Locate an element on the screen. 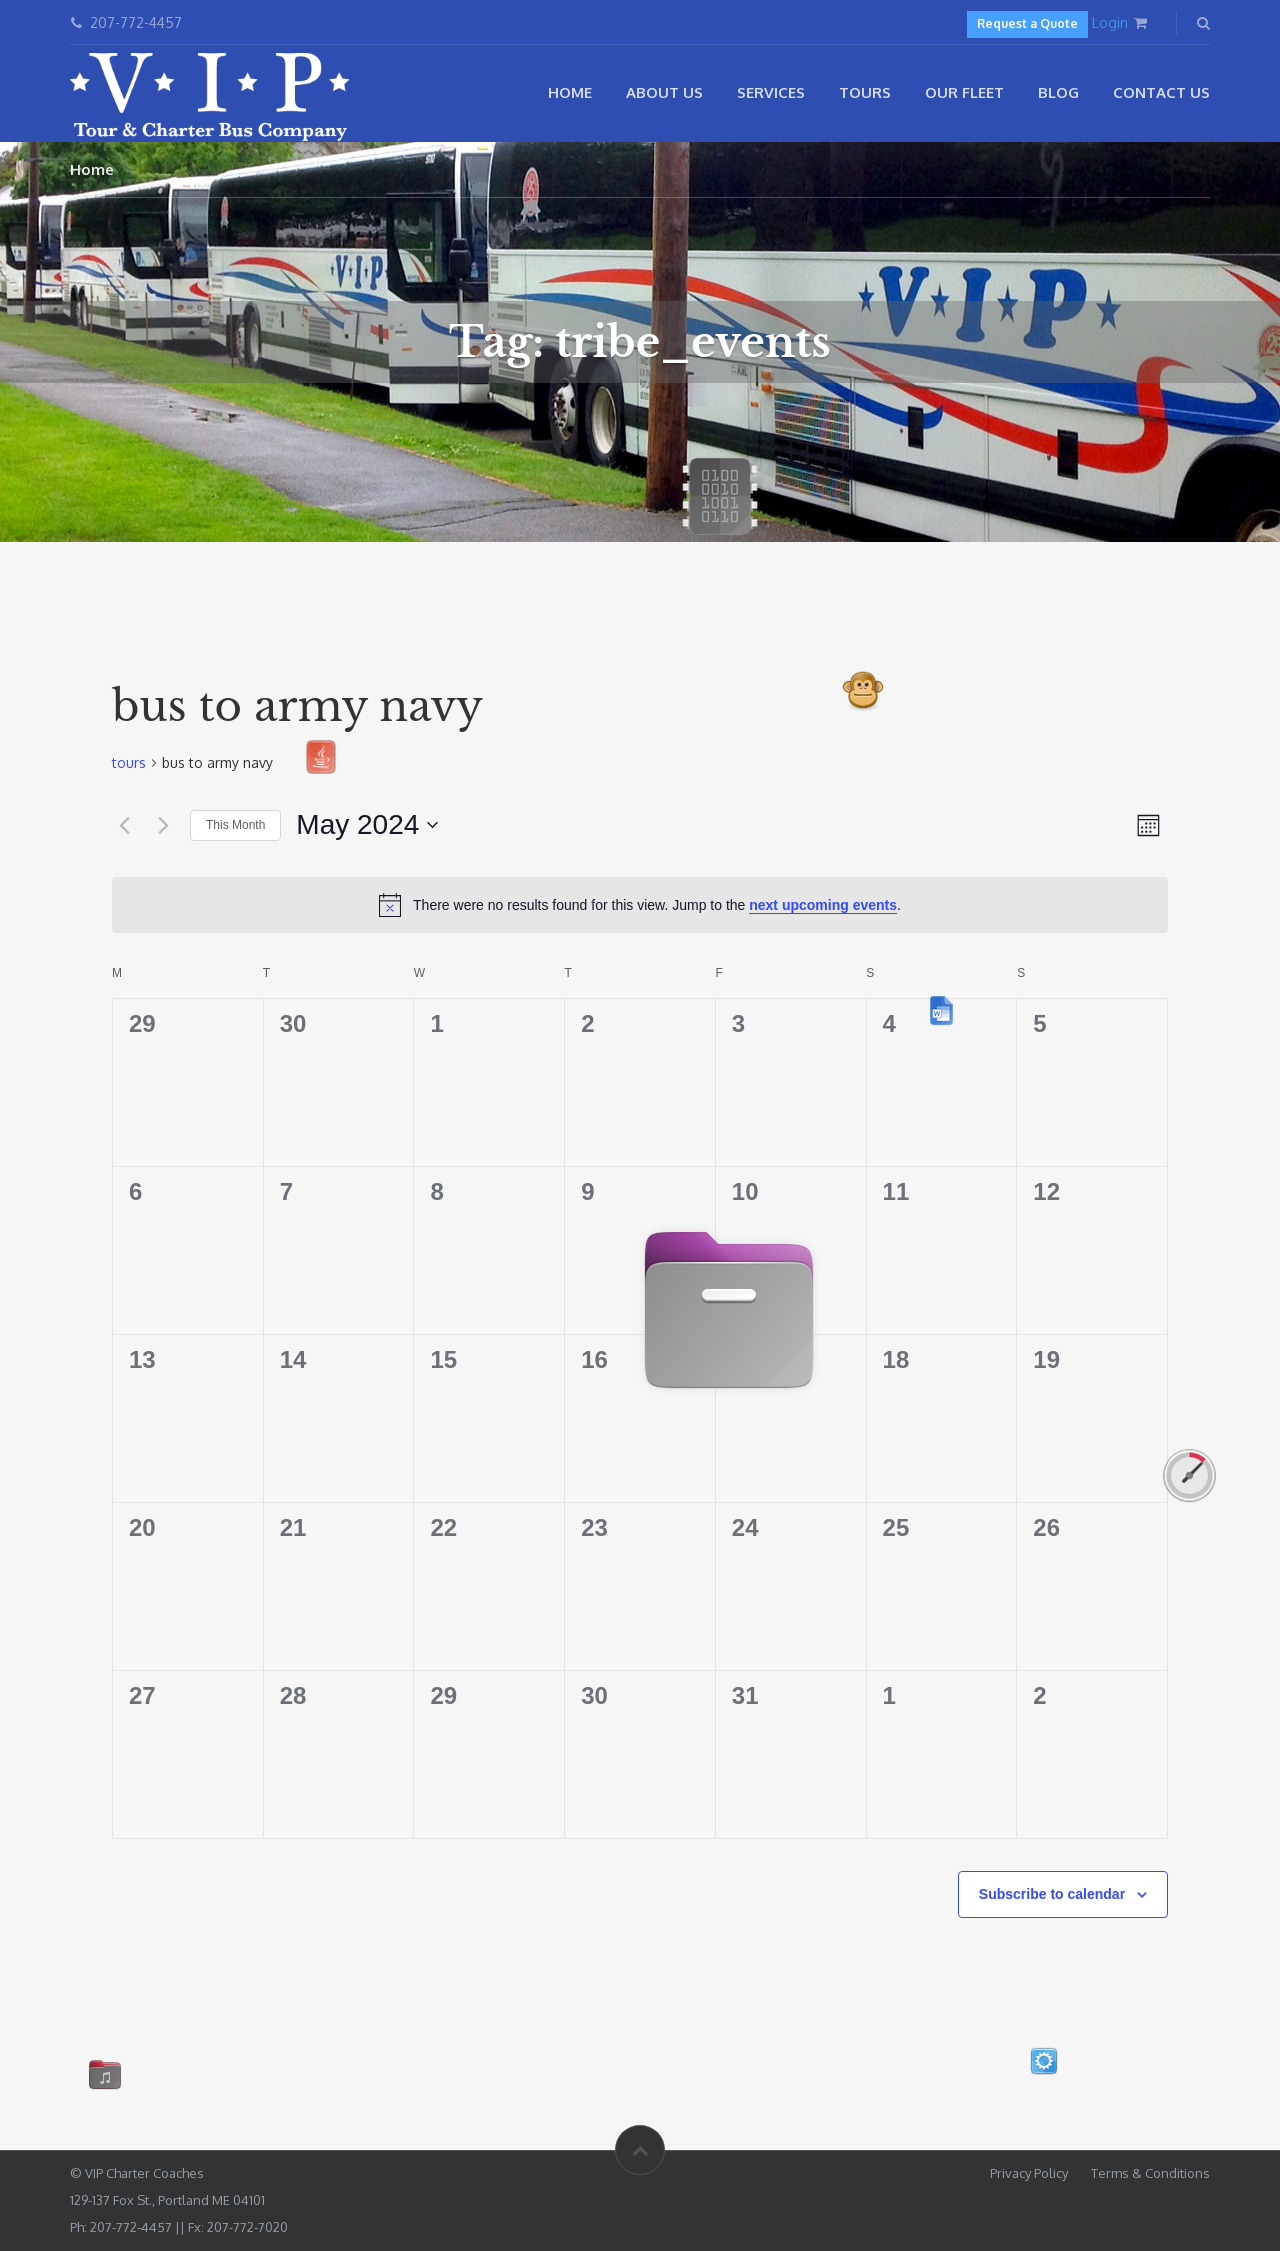  open the file manager application is located at coordinates (729, 1310).